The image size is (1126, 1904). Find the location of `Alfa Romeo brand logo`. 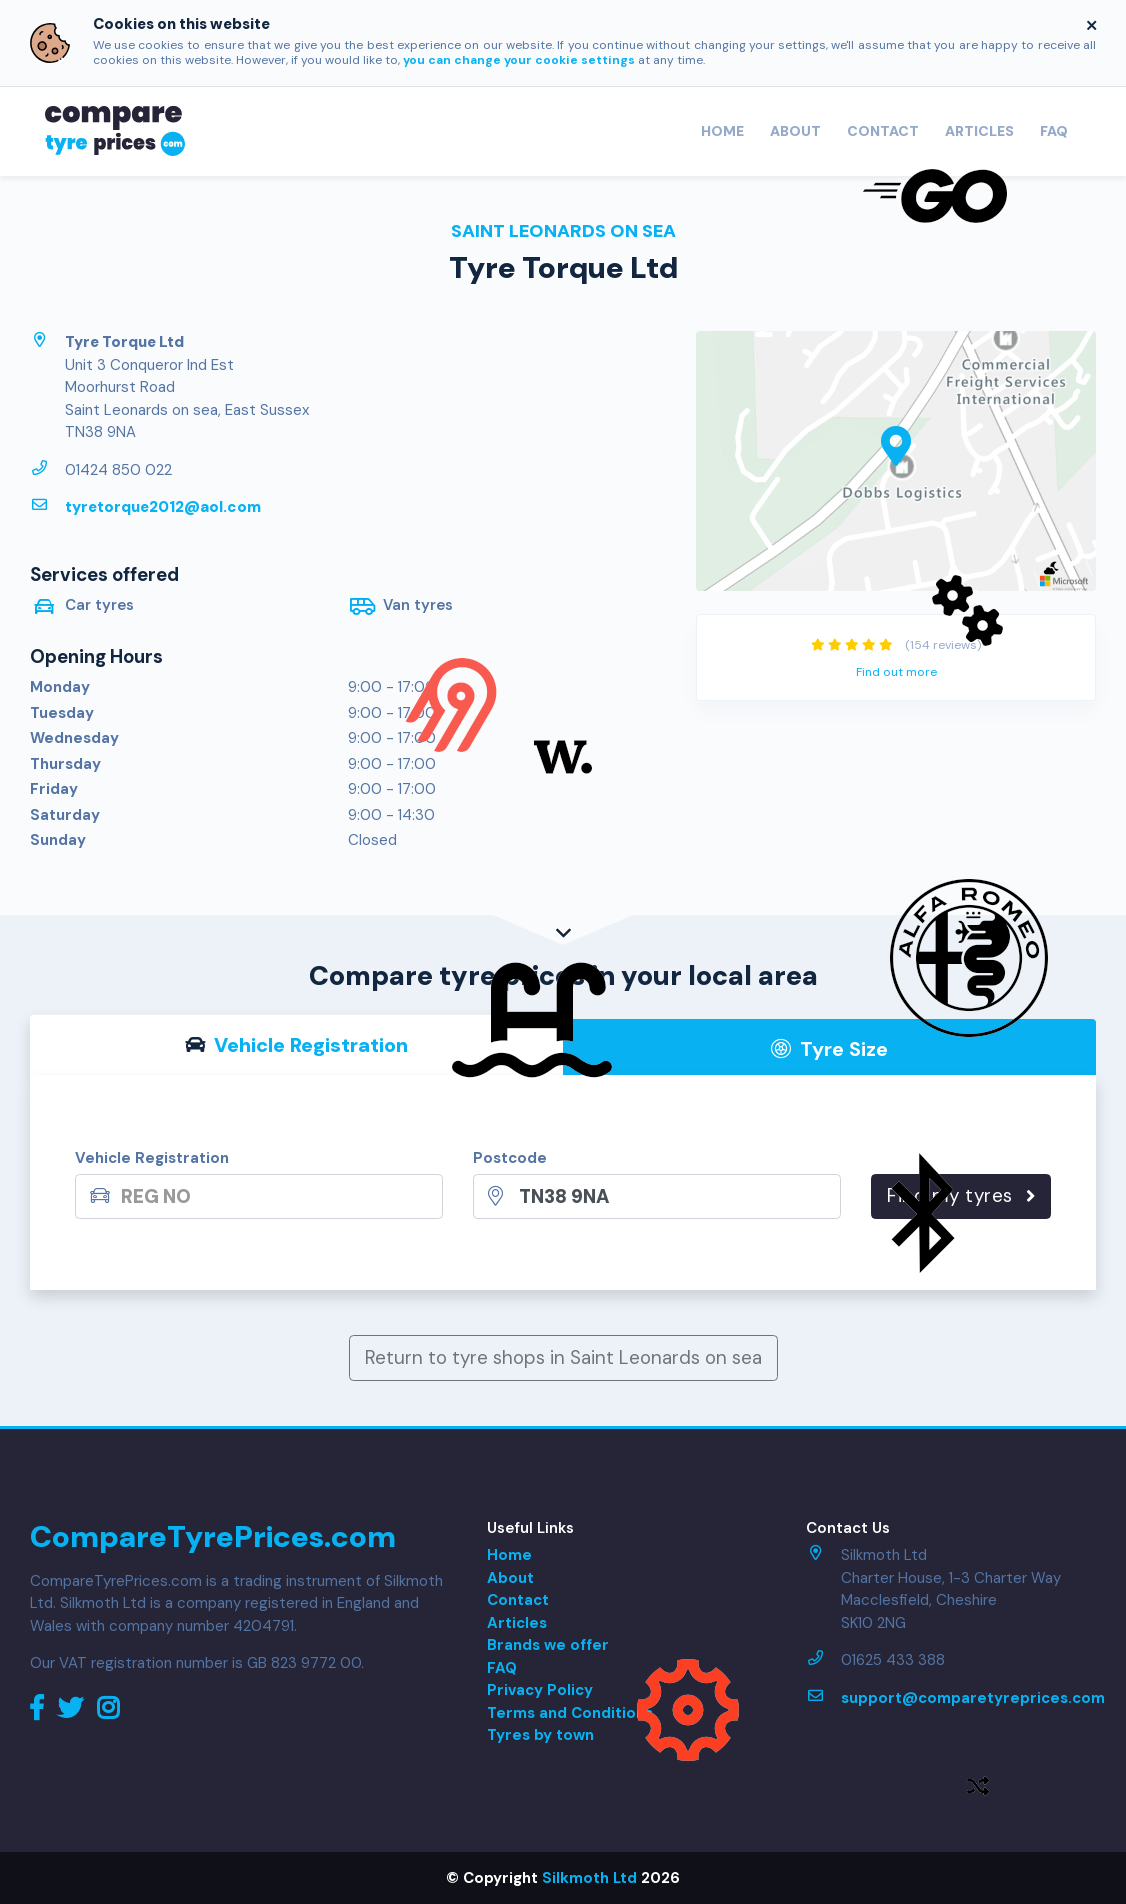

Alfa Romeo brand logo is located at coordinates (969, 958).